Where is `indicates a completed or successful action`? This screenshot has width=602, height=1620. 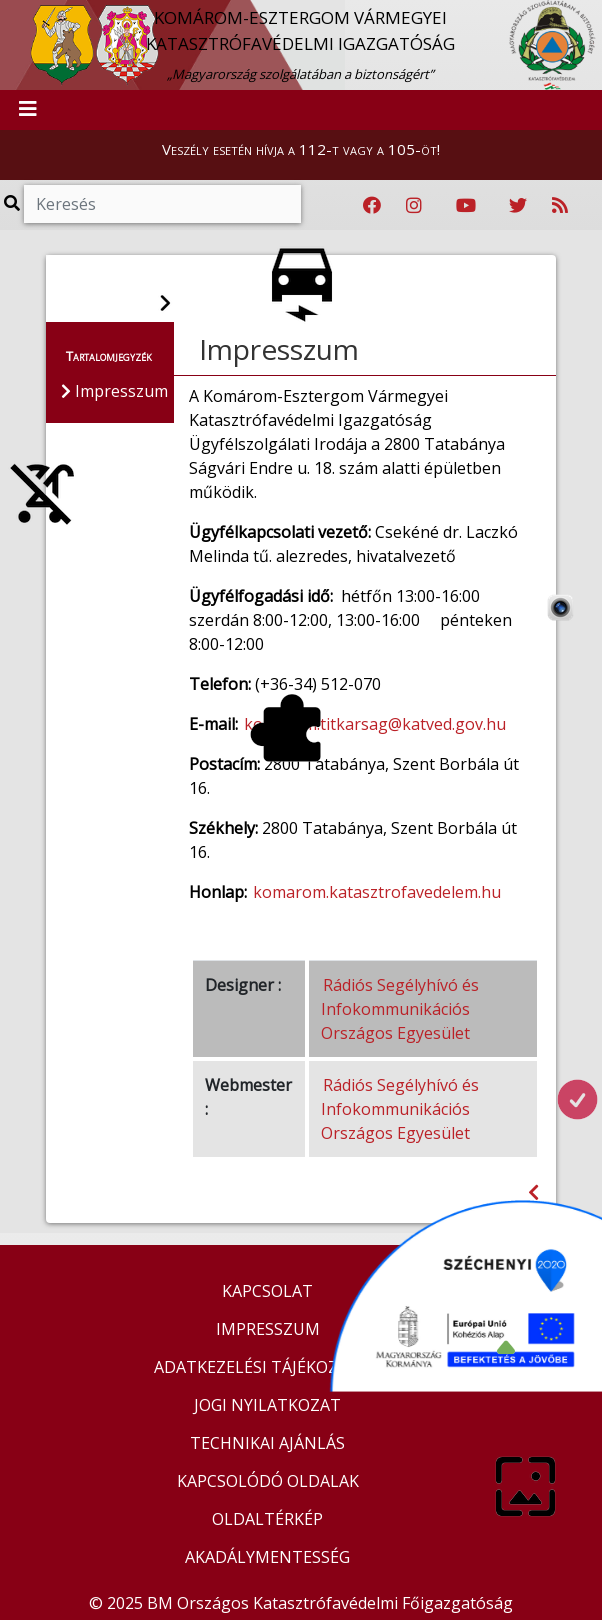
indicates a completed or successful action is located at coordinates (577, 1099).